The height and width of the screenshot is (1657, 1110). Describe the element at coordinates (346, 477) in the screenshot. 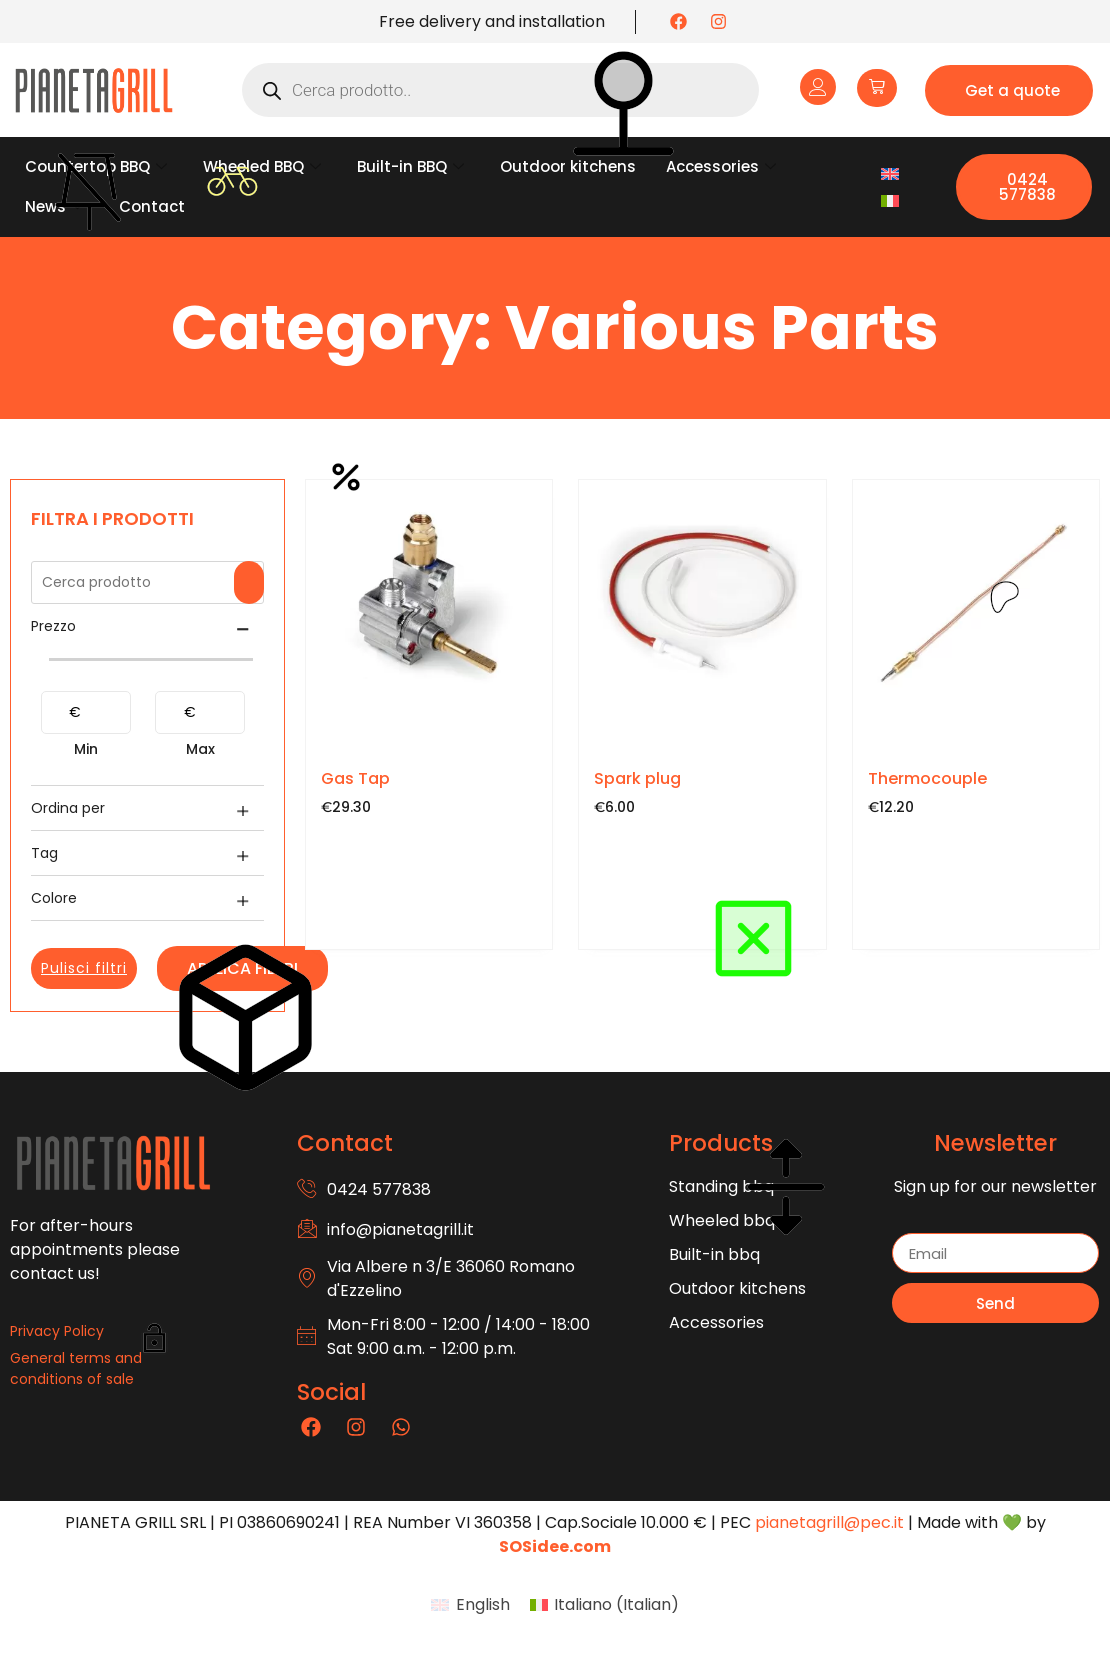

I see `view discount or sale pricing` at that location.